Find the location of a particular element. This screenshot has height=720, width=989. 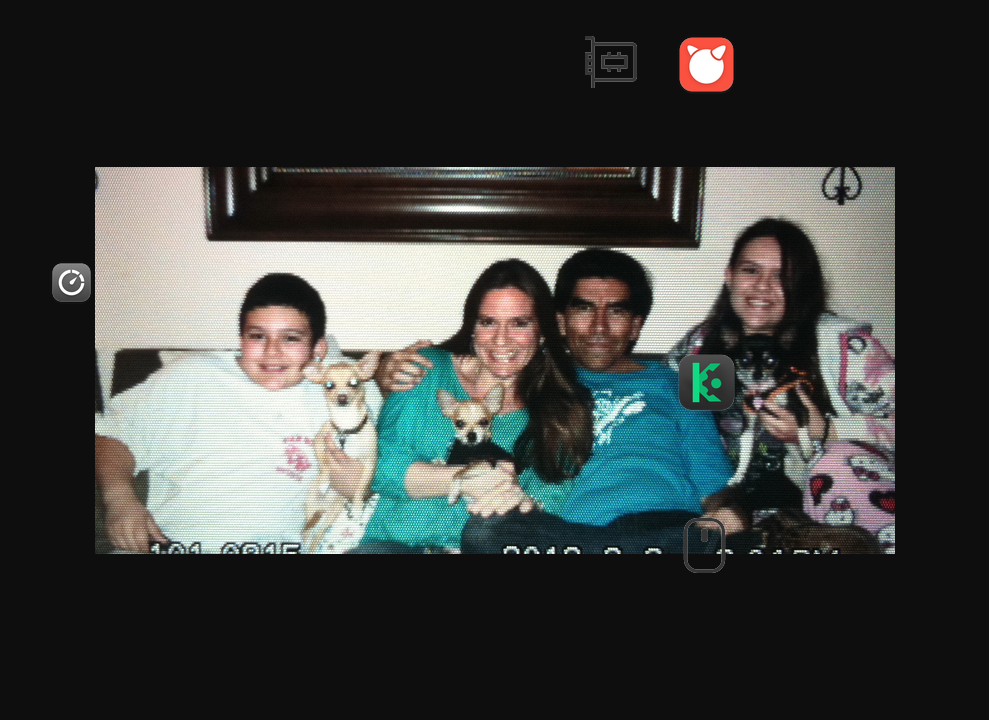

open cachyos kernel manager is located at coordinates (706, 382).